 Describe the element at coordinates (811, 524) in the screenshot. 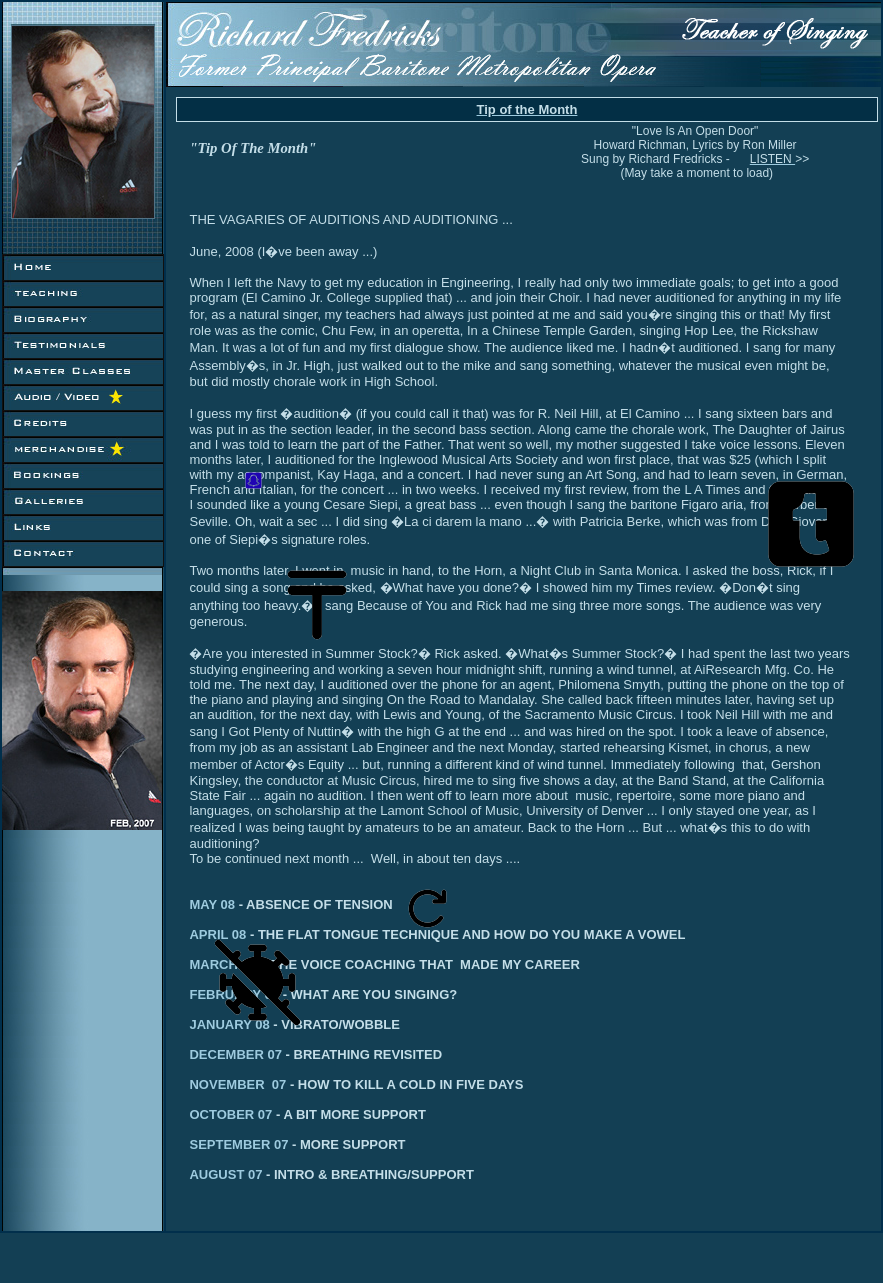

I see `open tumblr app` at that location.